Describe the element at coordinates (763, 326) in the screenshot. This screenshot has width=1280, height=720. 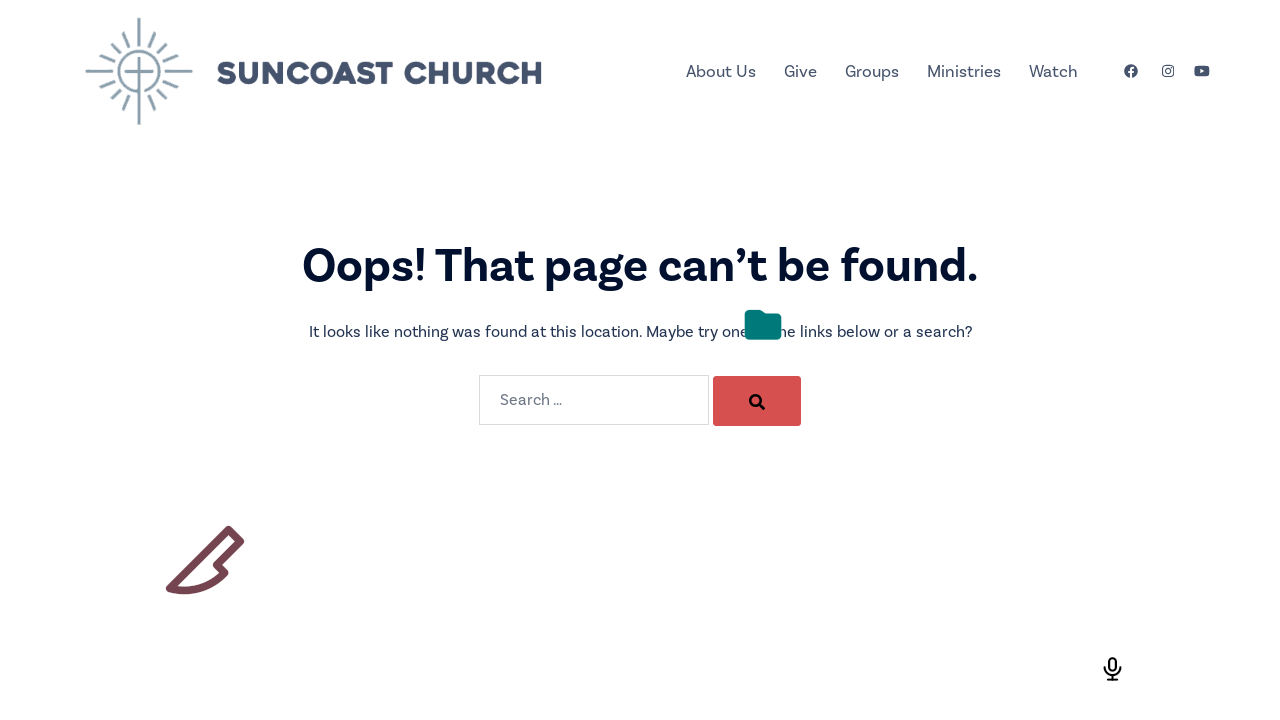
I see `access your files and documents` at that location.